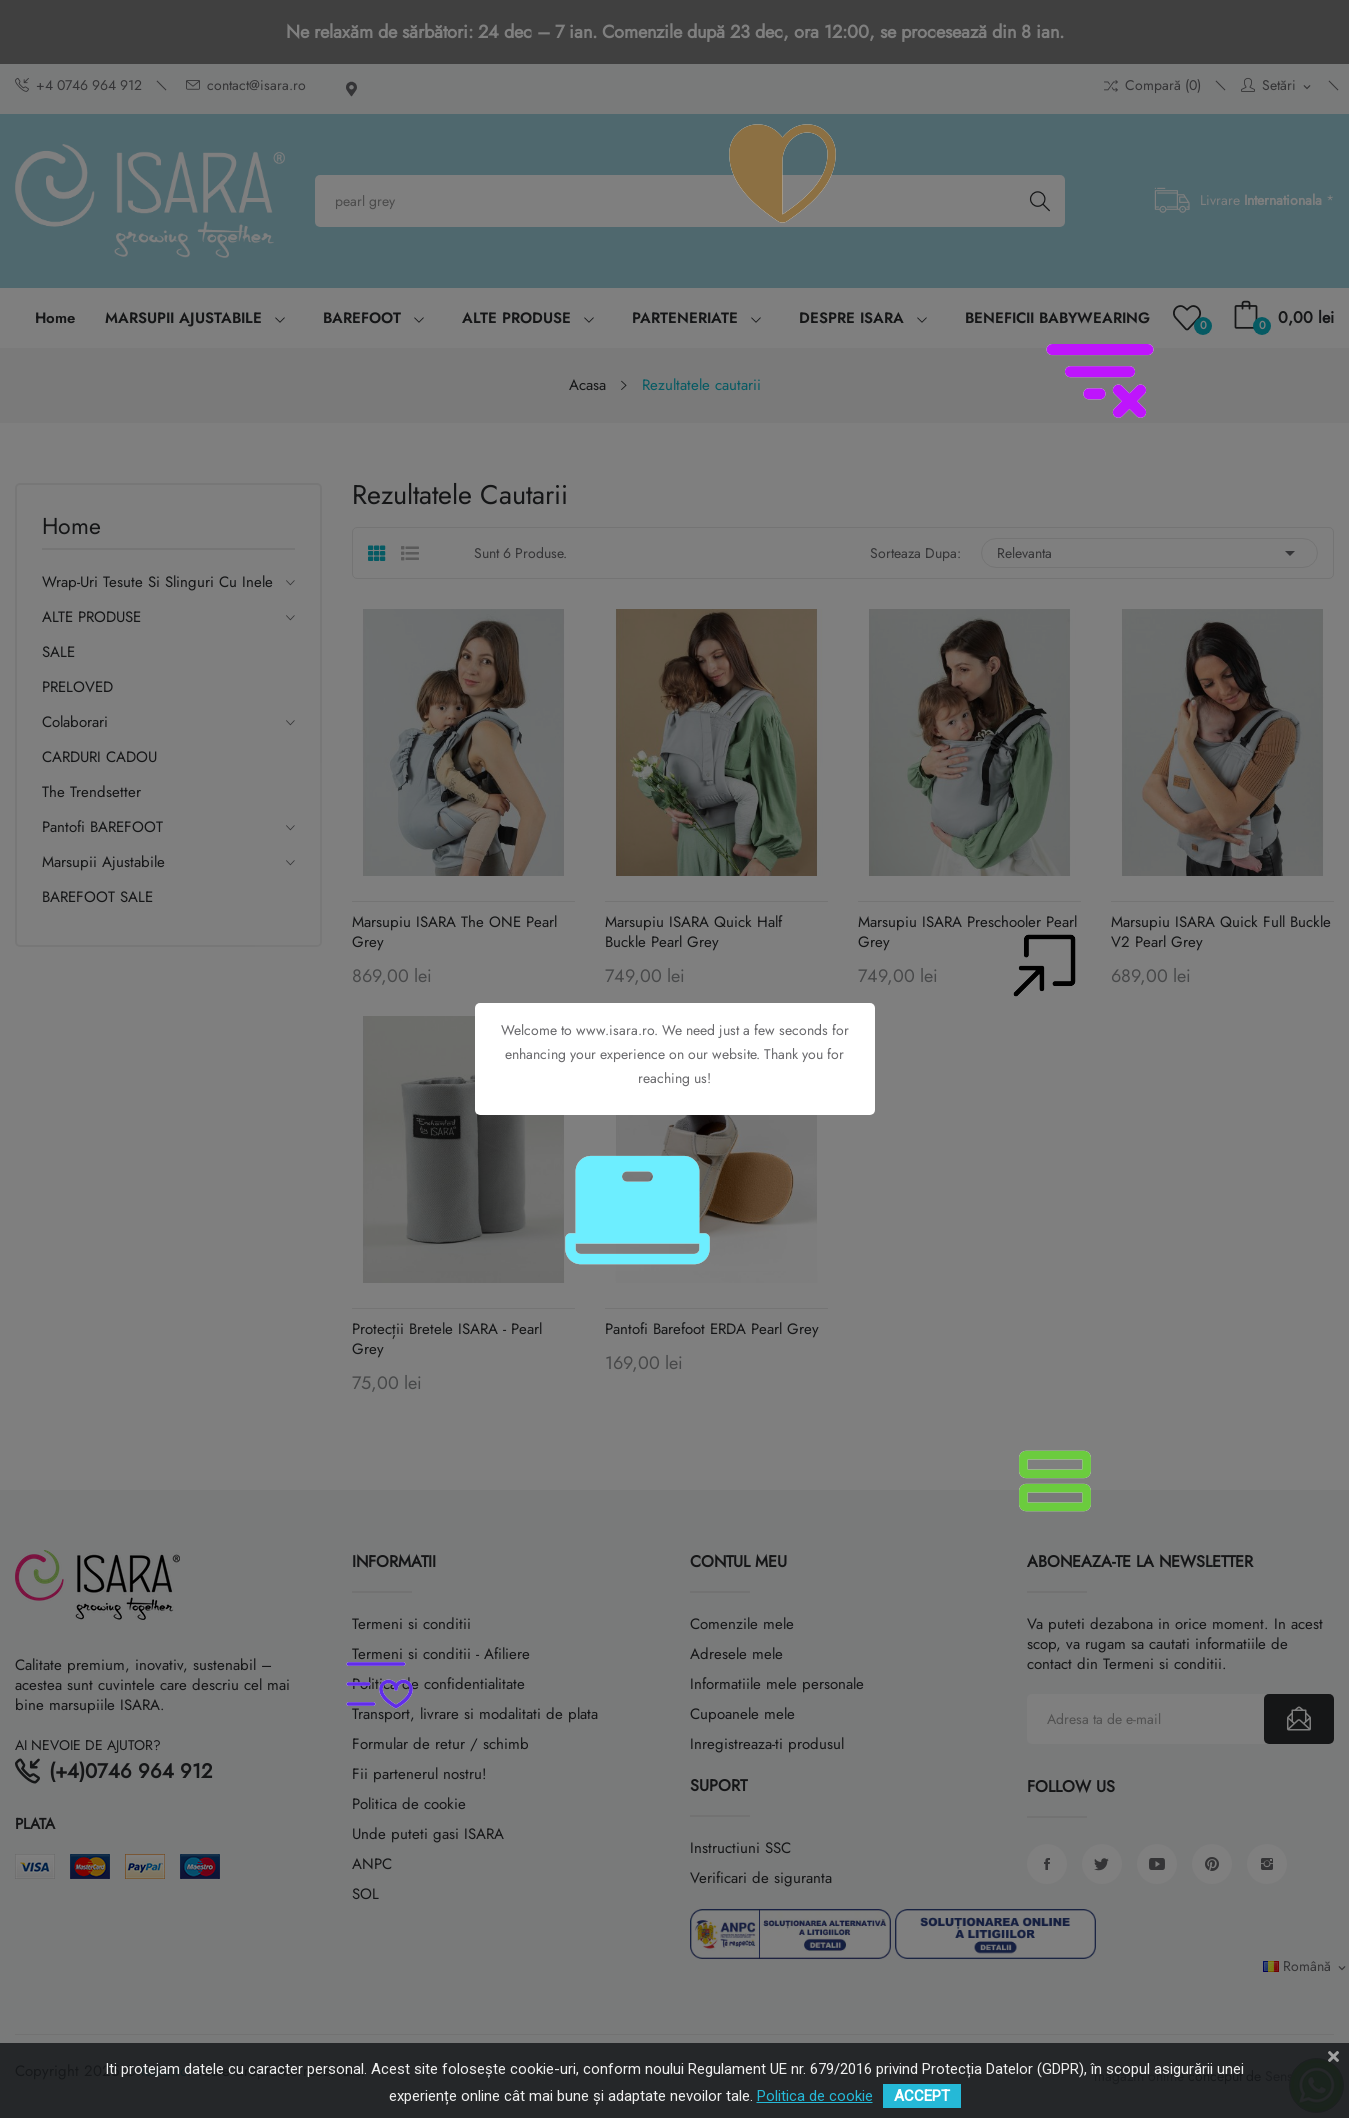  What do you see at coordinates (1055, 1481) in the screenshot?
I see `switch to row view layout` at bounding box center [1055, 1481].